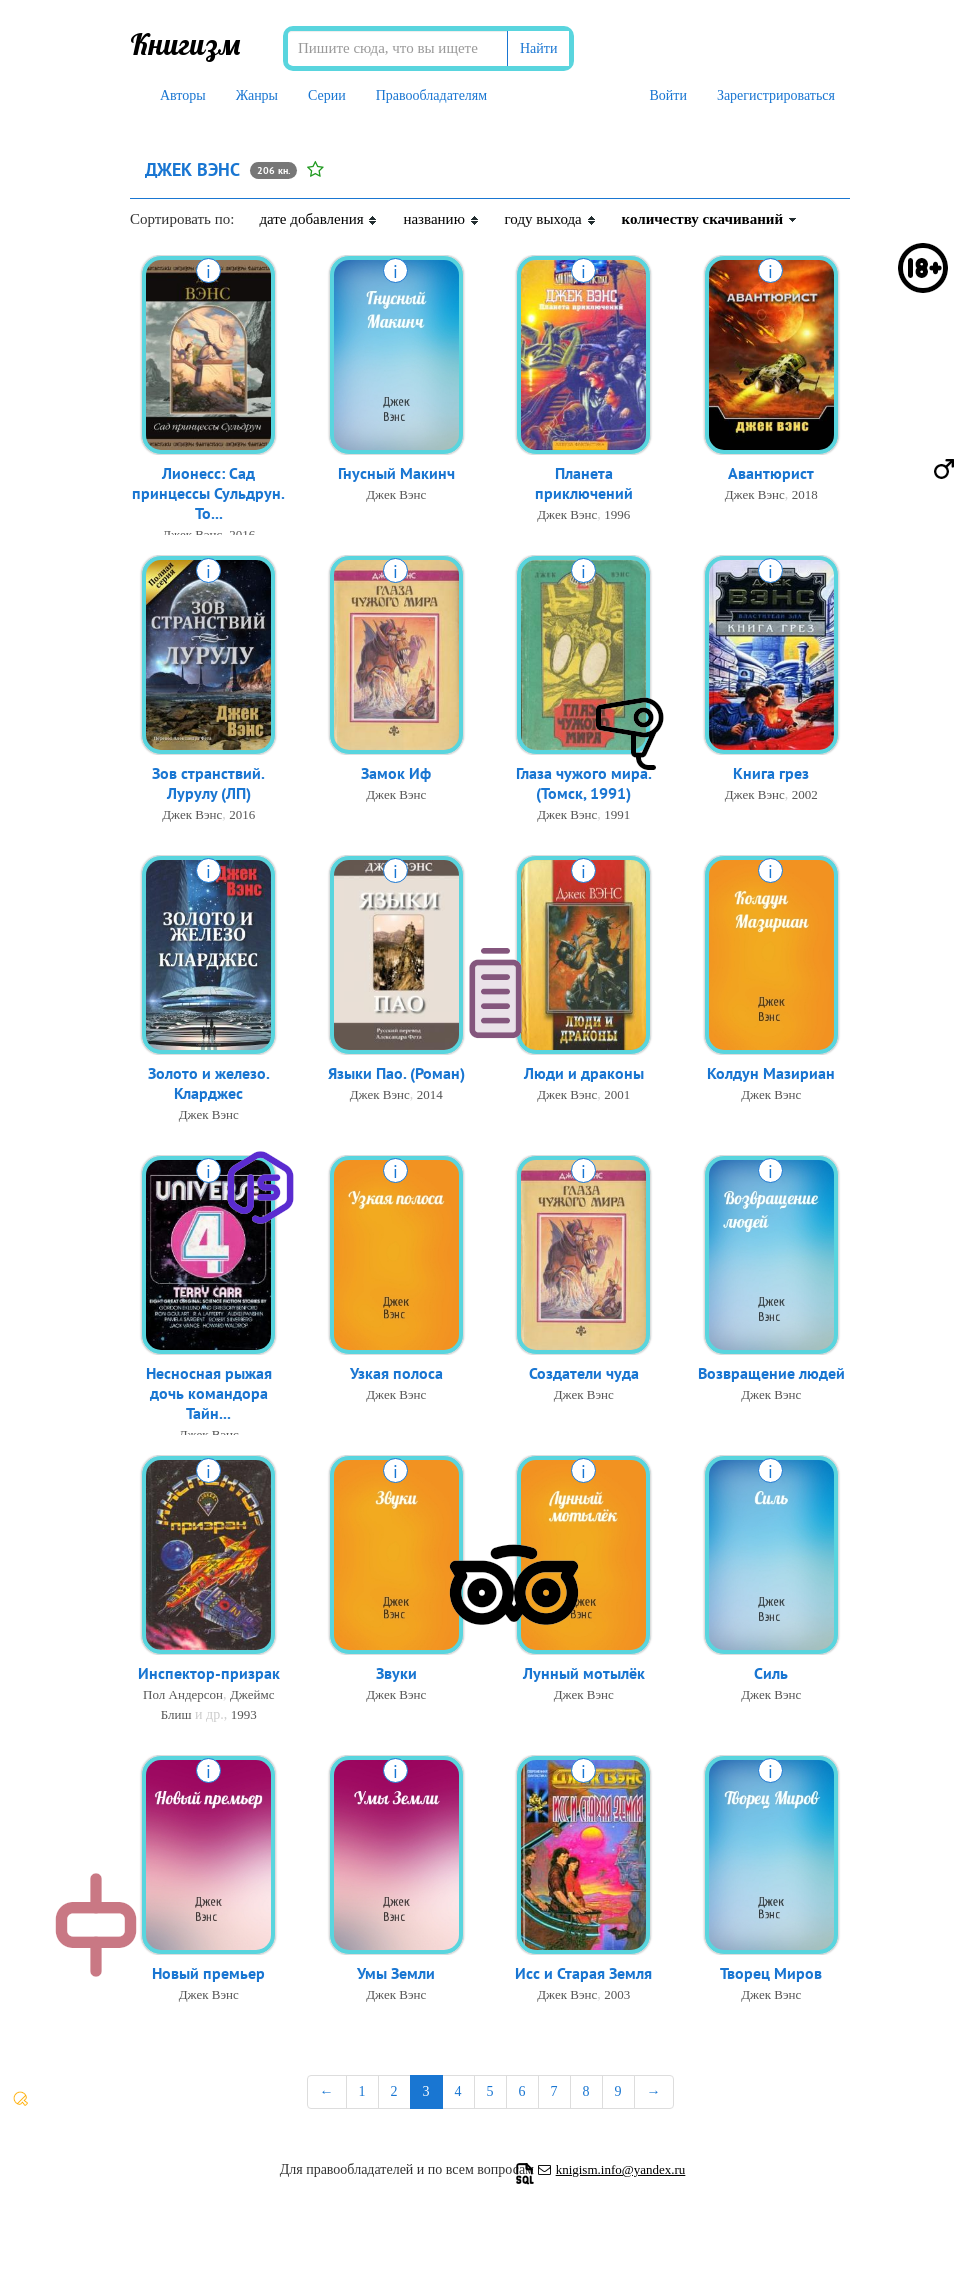 Image resolution: width=980 pixels, height=2280 pixels. What do you see at coordinates (524, 2173) in the screenshot?
I see `indicates a SQL database file` at bounding box center [524, 2173].